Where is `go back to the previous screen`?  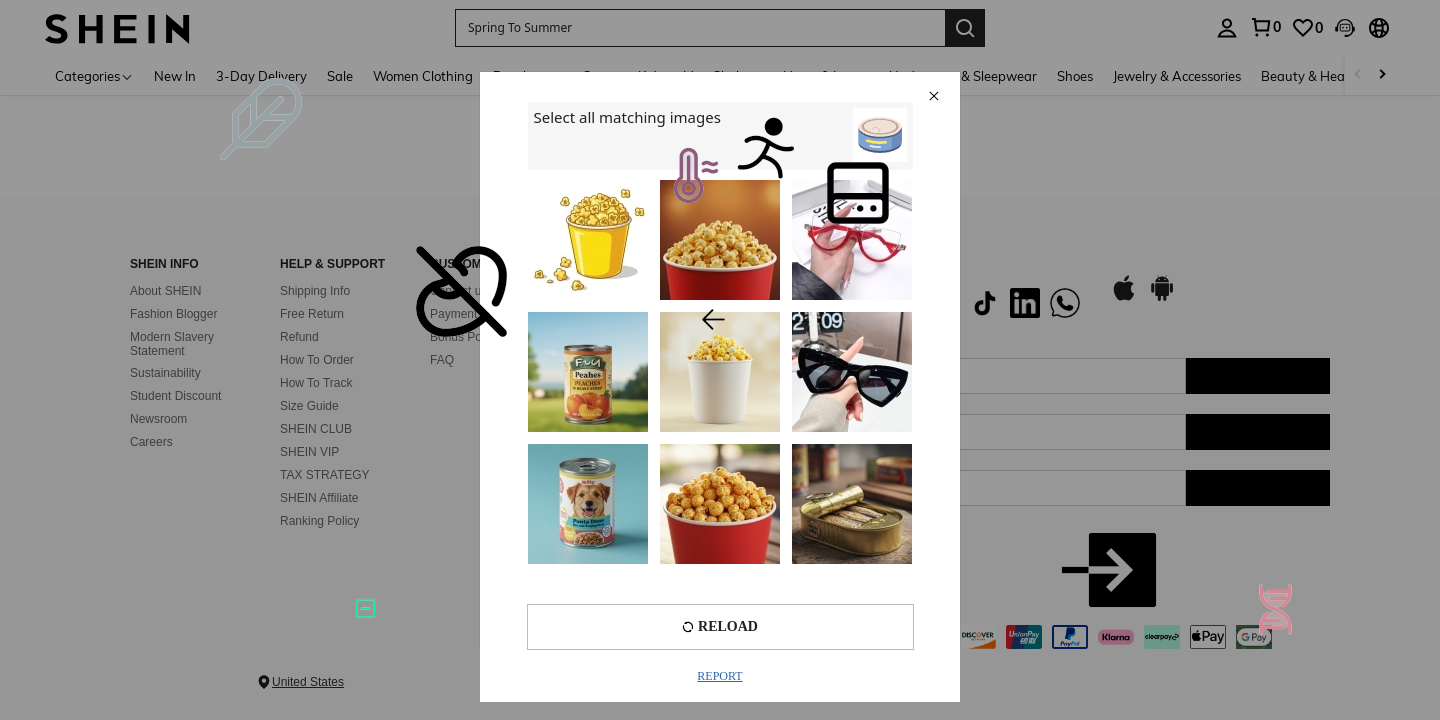
go back to the previous screen is located at coordinates (713, 319).